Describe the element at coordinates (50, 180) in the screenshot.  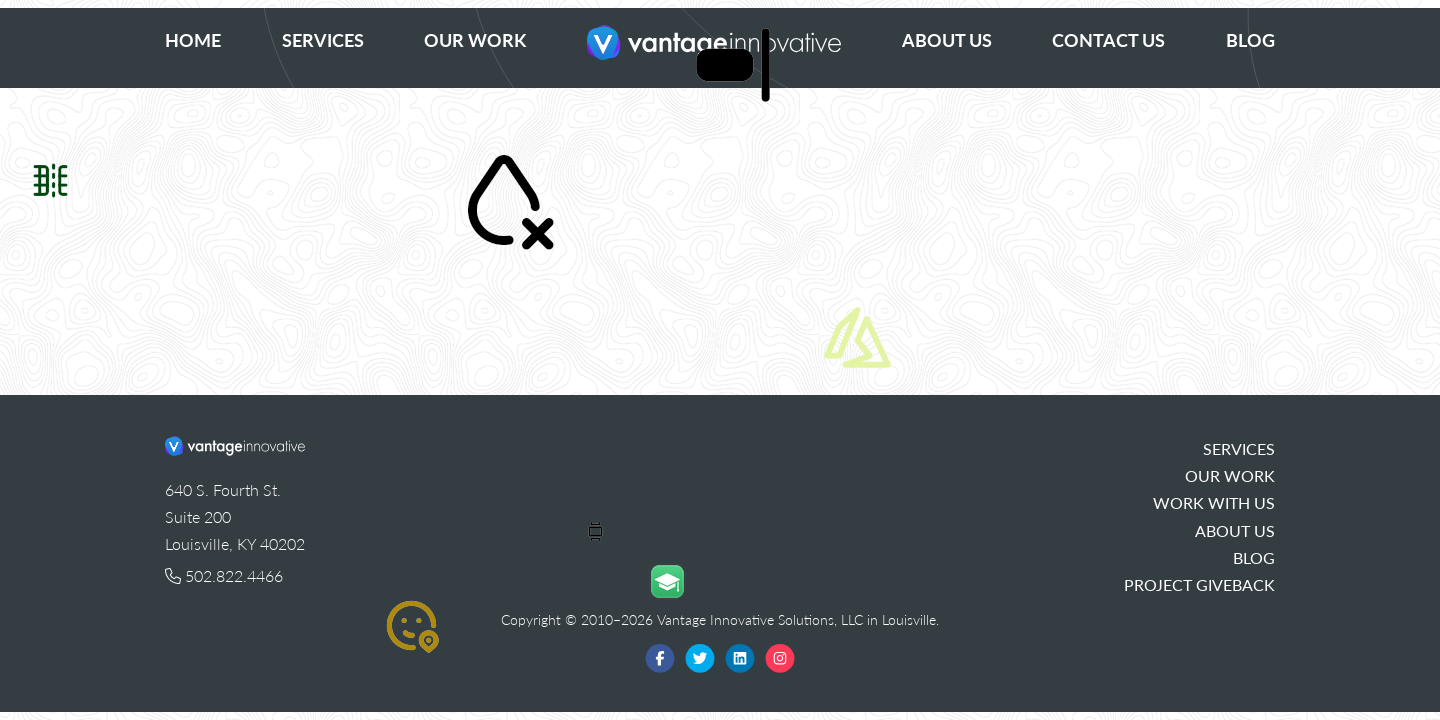
I see `split table into separate columns` at that location.